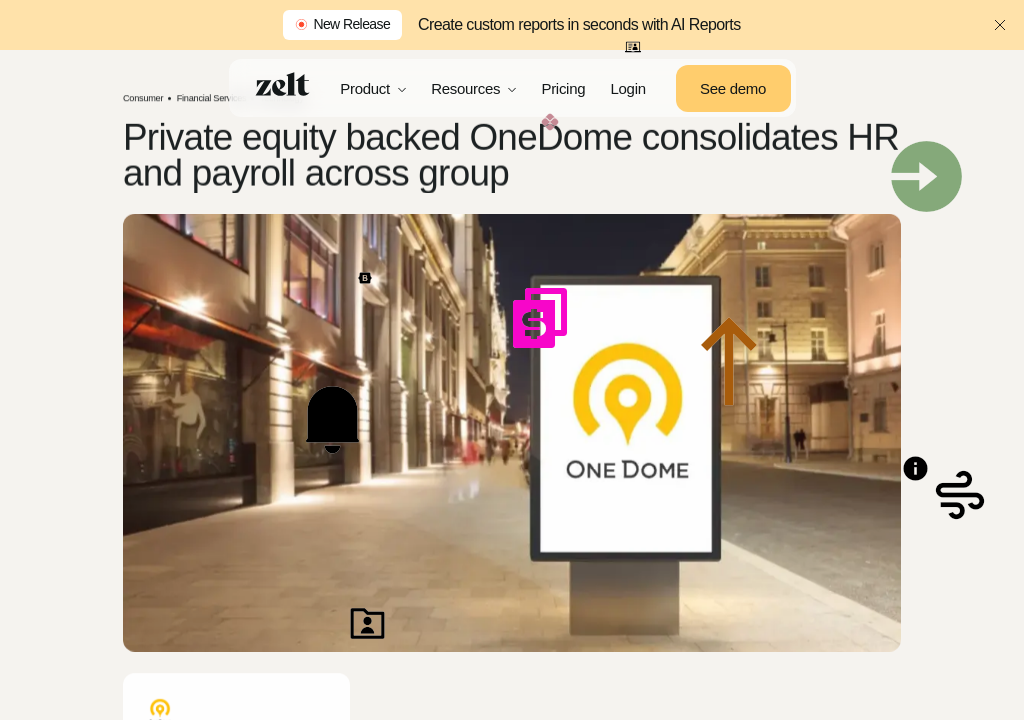 This screenshot has width=1024, height=720. What do you see at coordinates (365, 278) in the screenshot?
I see `bootstrap framework logo` at bounding box center [365, 278].